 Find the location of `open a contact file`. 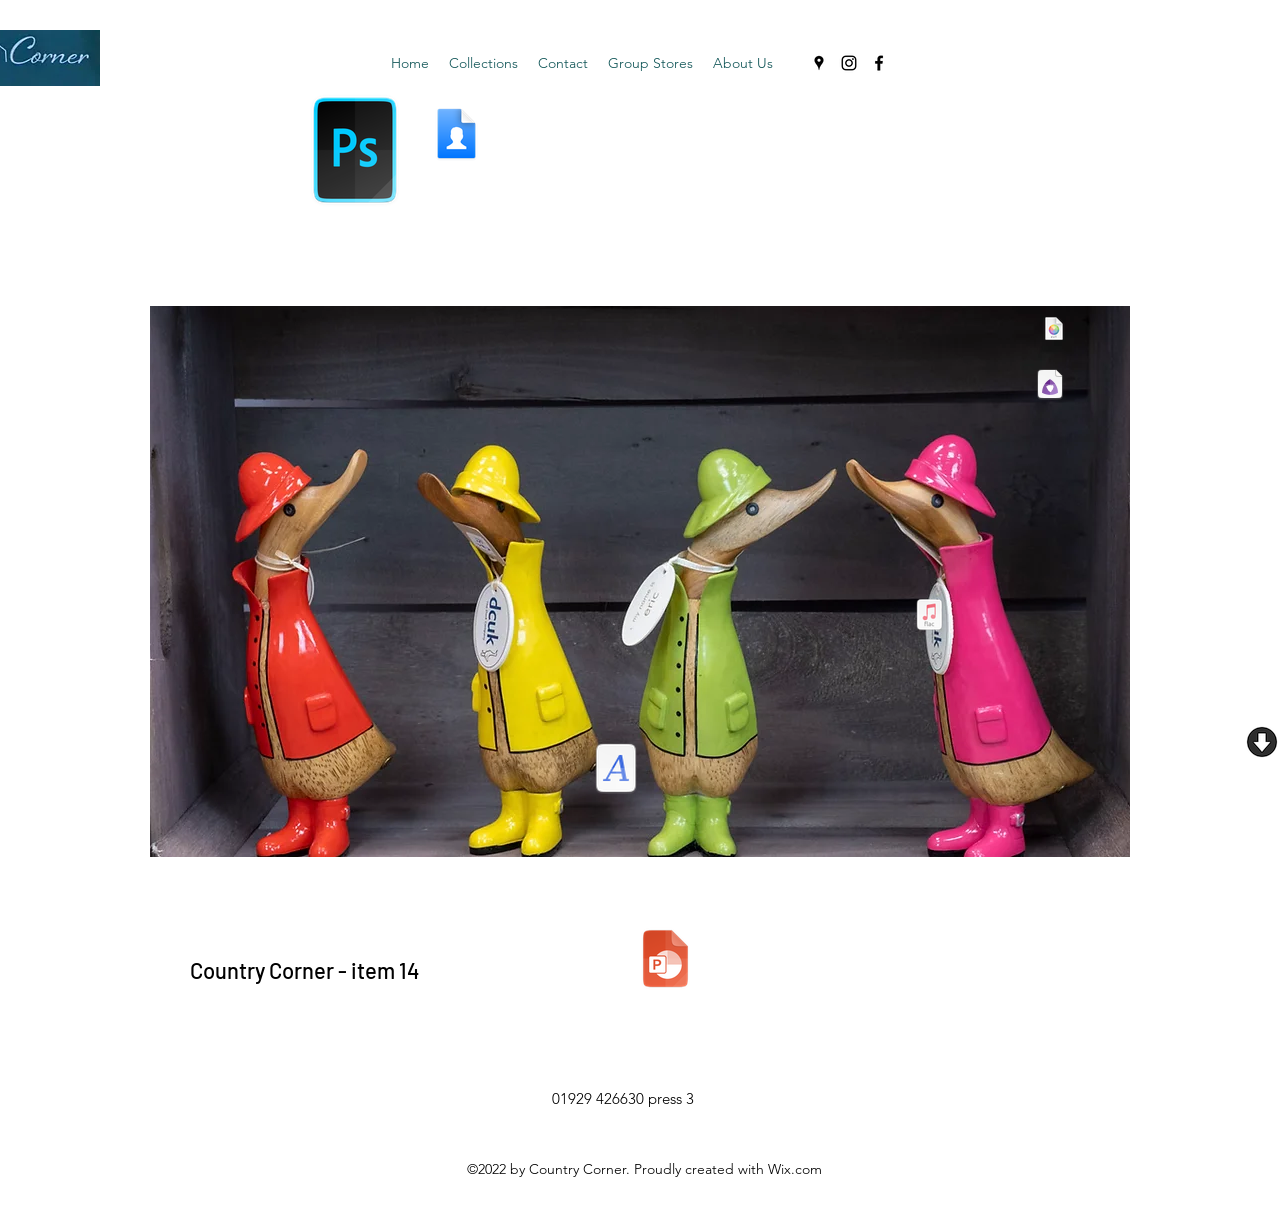

open a contact file is located at coordinates (456, 134).